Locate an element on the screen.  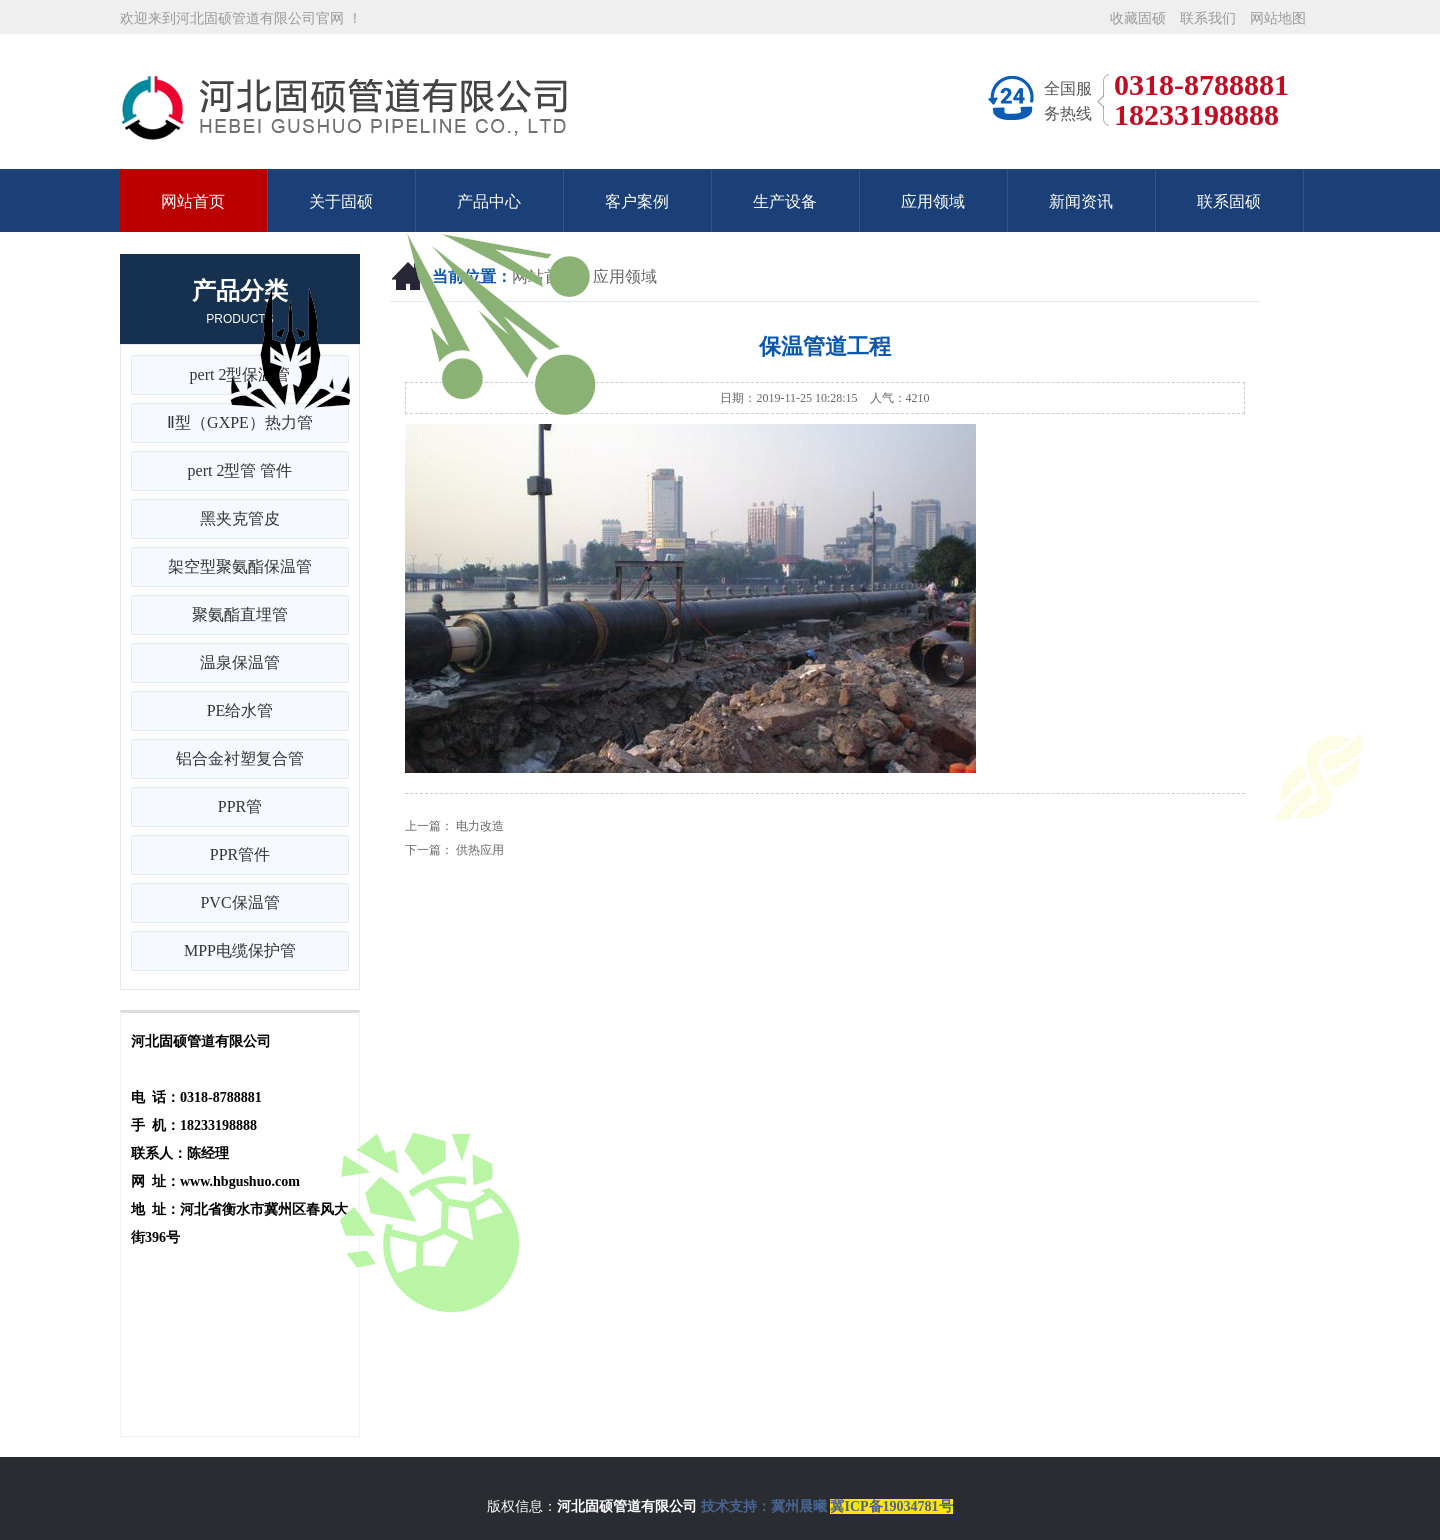
launch projectiles or balls is located at coordinates (503, 319).